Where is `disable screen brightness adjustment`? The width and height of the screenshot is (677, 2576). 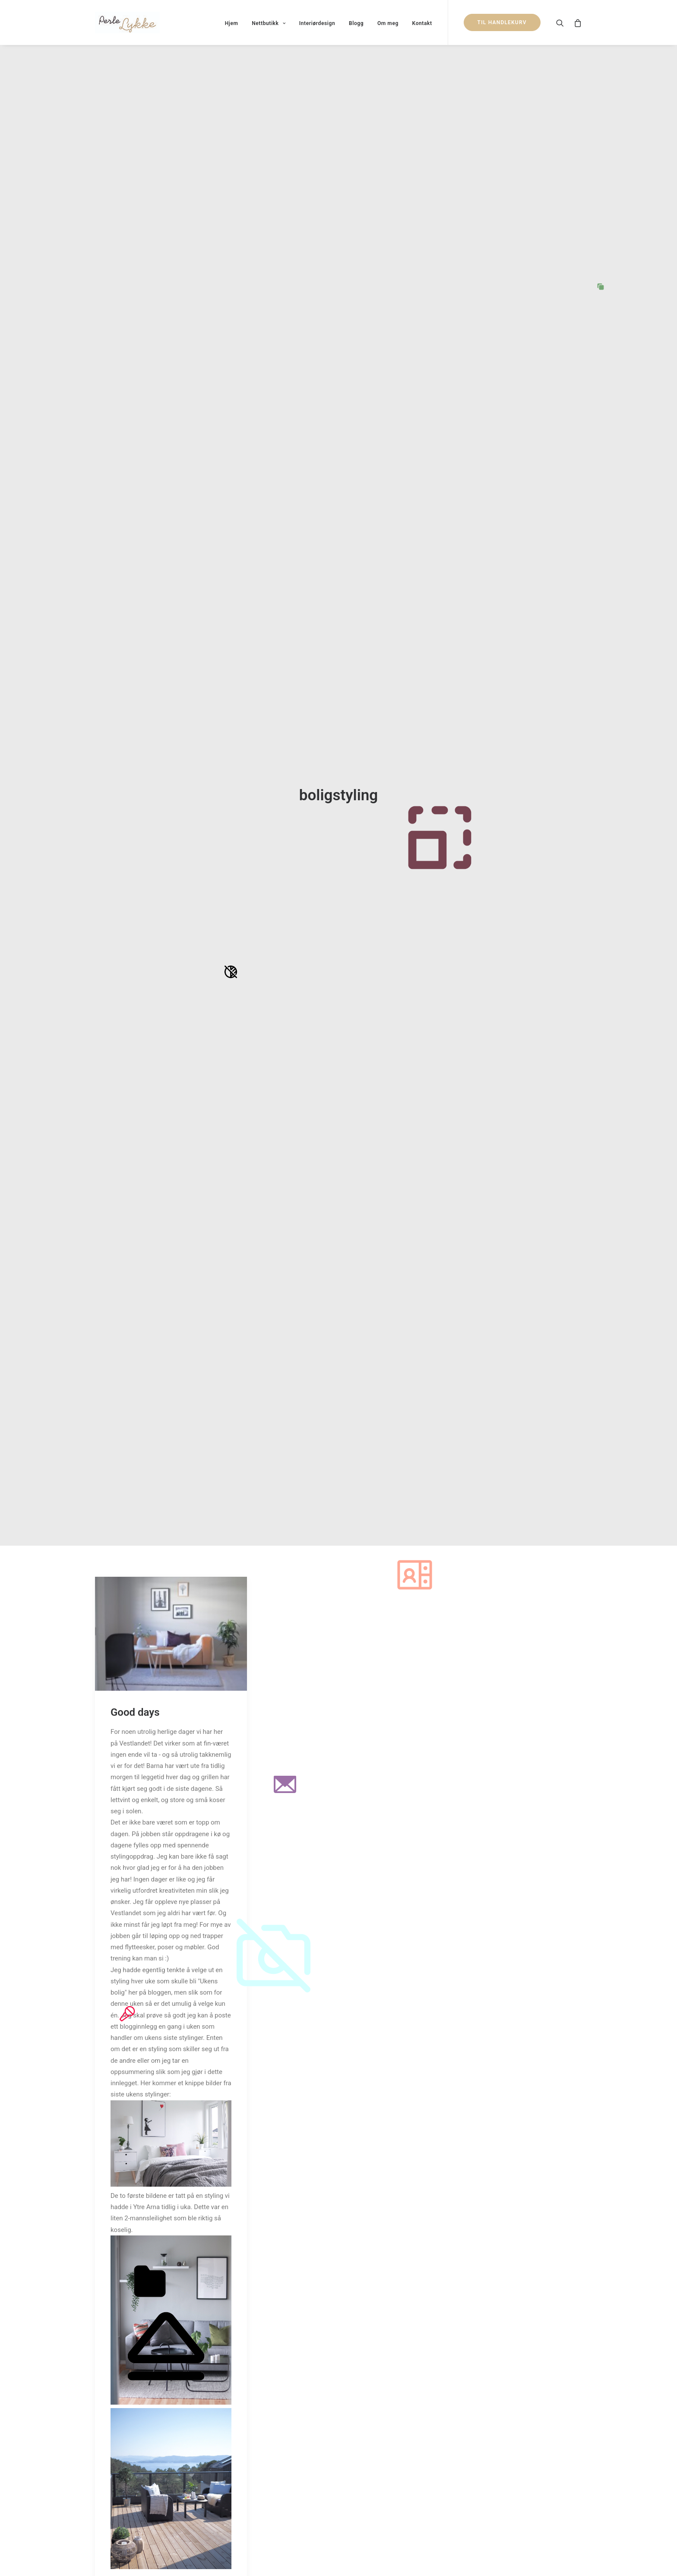
disable screen brightness adjustment is located at coordinates (231, 972).